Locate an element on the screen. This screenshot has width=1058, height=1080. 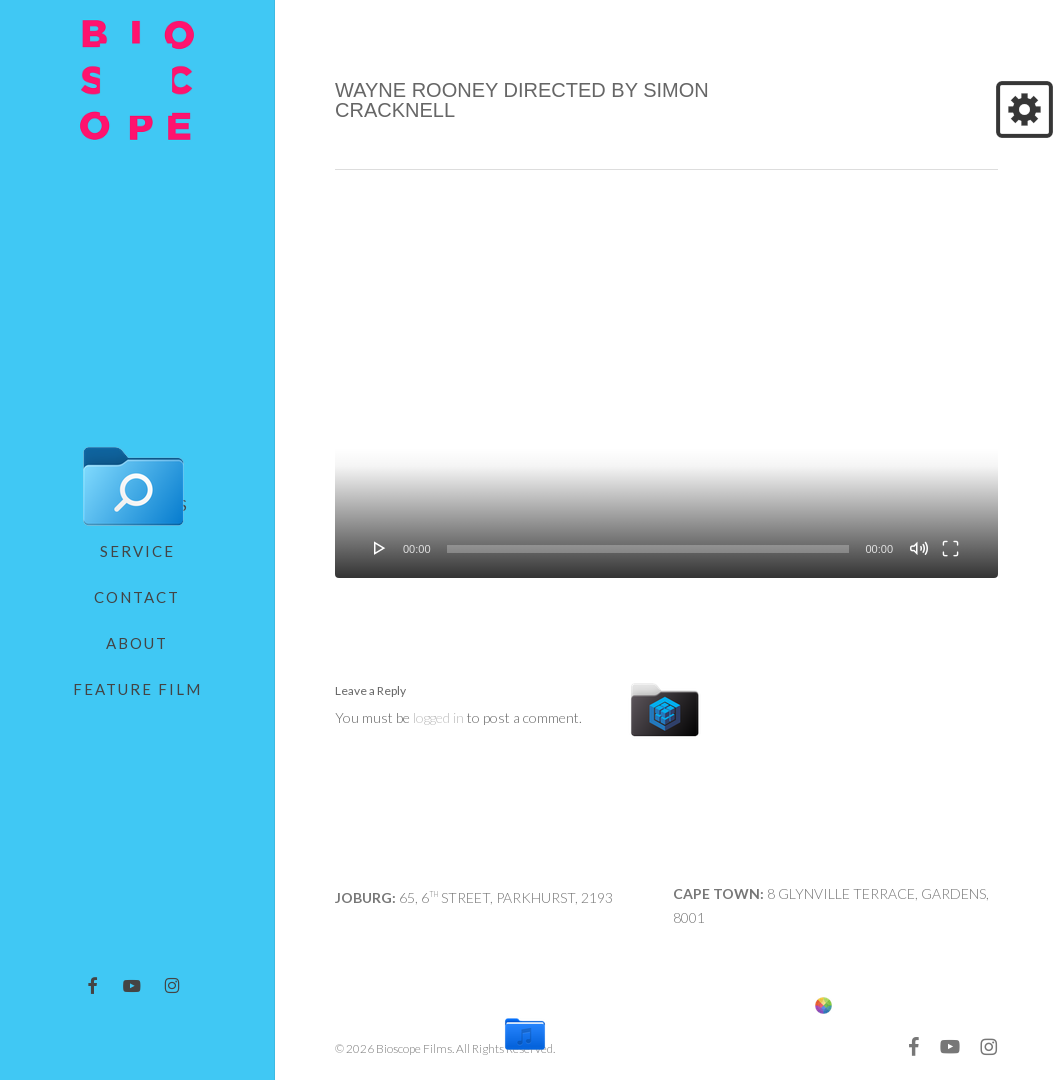
search within folder contents is located at coordinates (133, 489).